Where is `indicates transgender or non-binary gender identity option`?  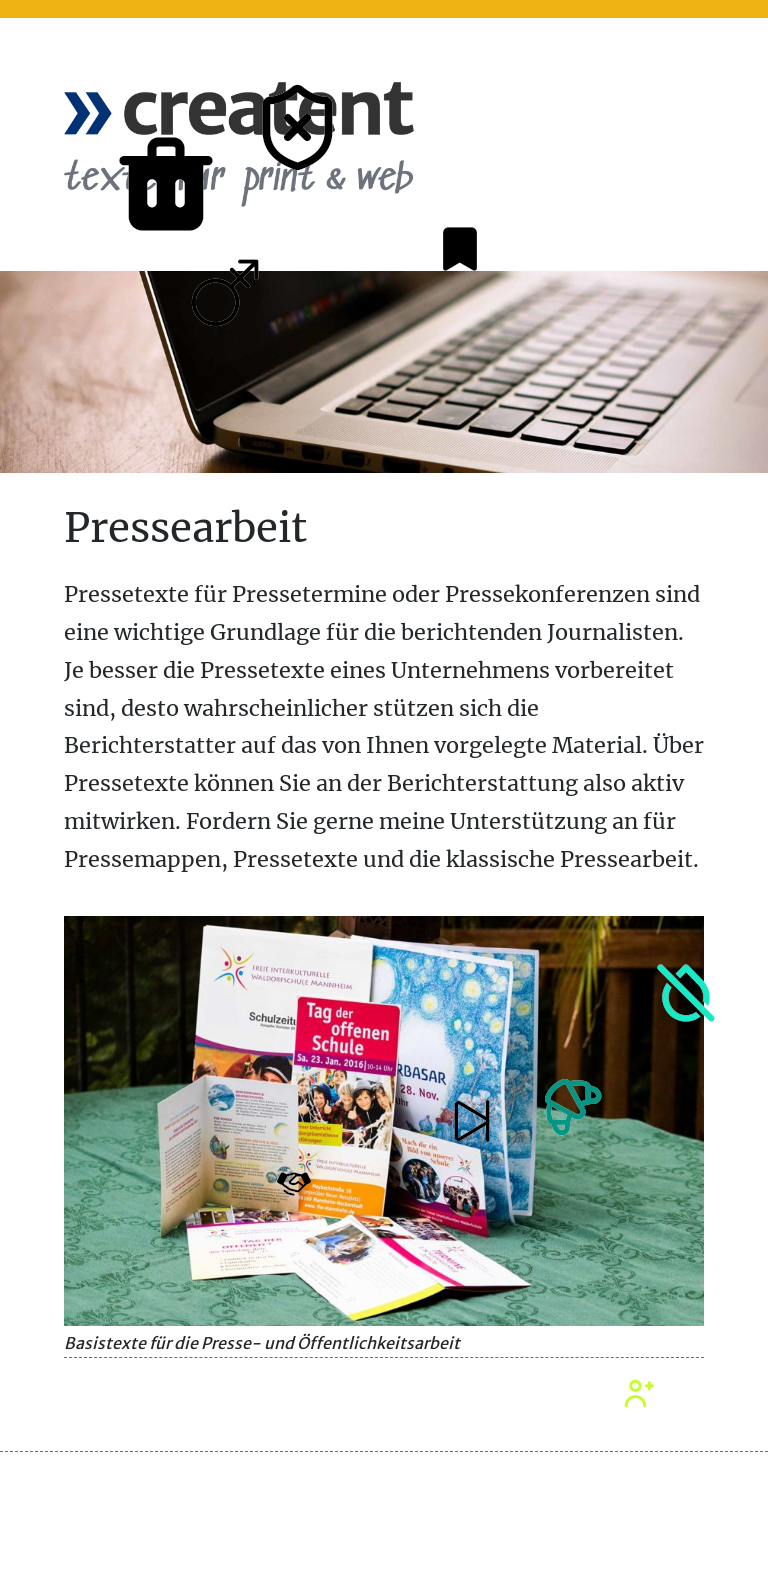
indicates transgender or non-binary gender identity option is located at coordinates (226, 291).